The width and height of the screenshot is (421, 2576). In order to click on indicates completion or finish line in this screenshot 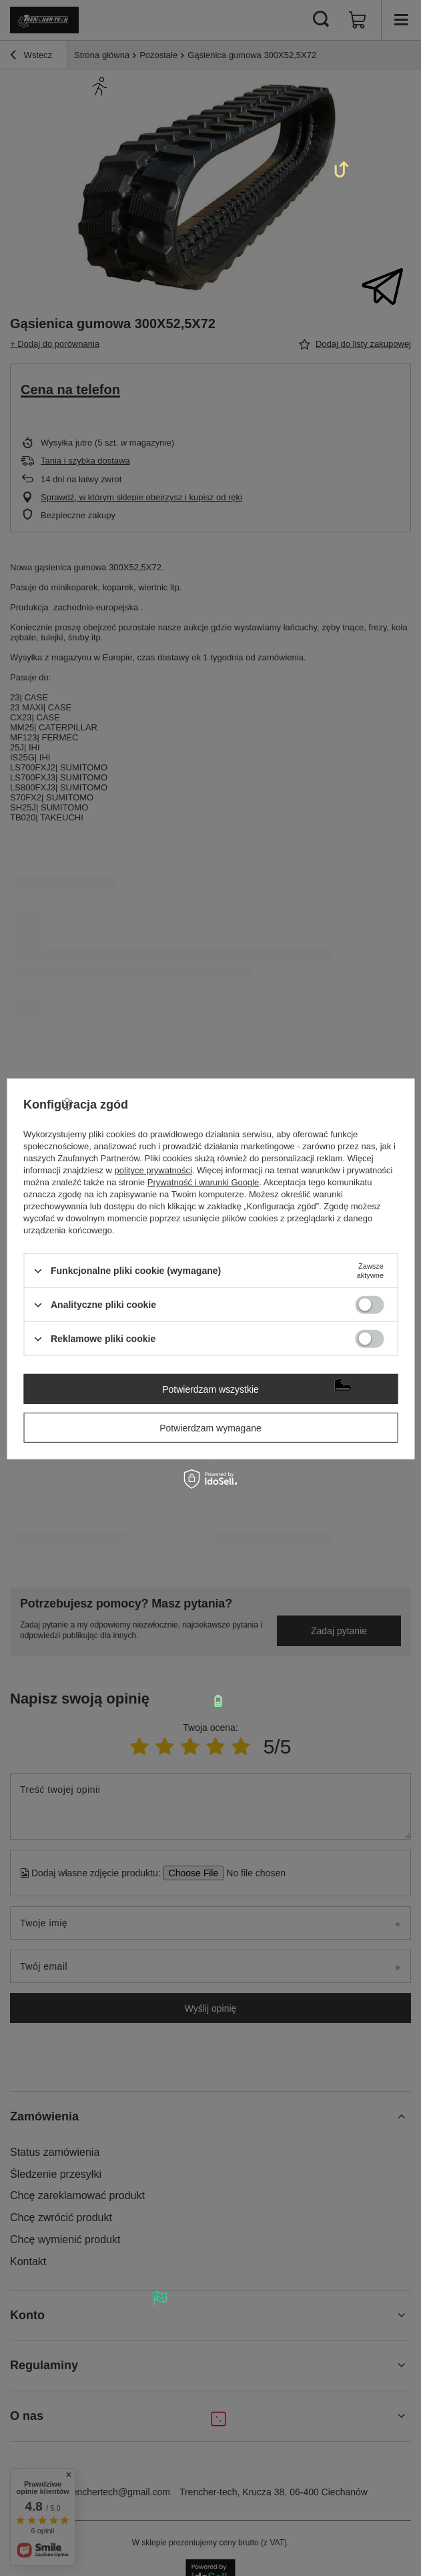, I will do `click(159, 2298)`.